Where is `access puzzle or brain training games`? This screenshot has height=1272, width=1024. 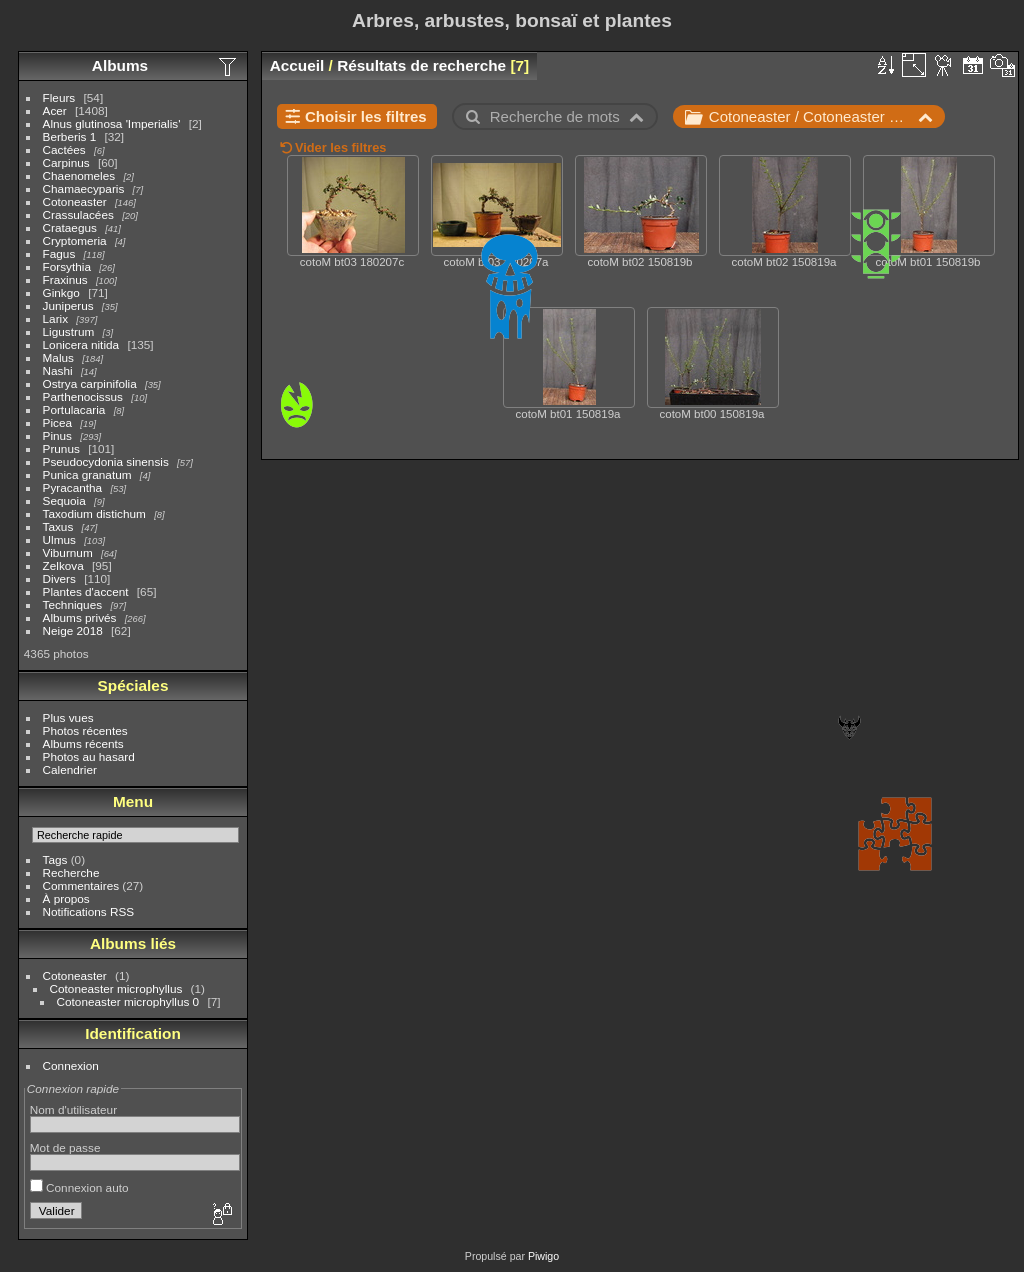 access puzzle or brain training games is located at coordinates (895, 834).